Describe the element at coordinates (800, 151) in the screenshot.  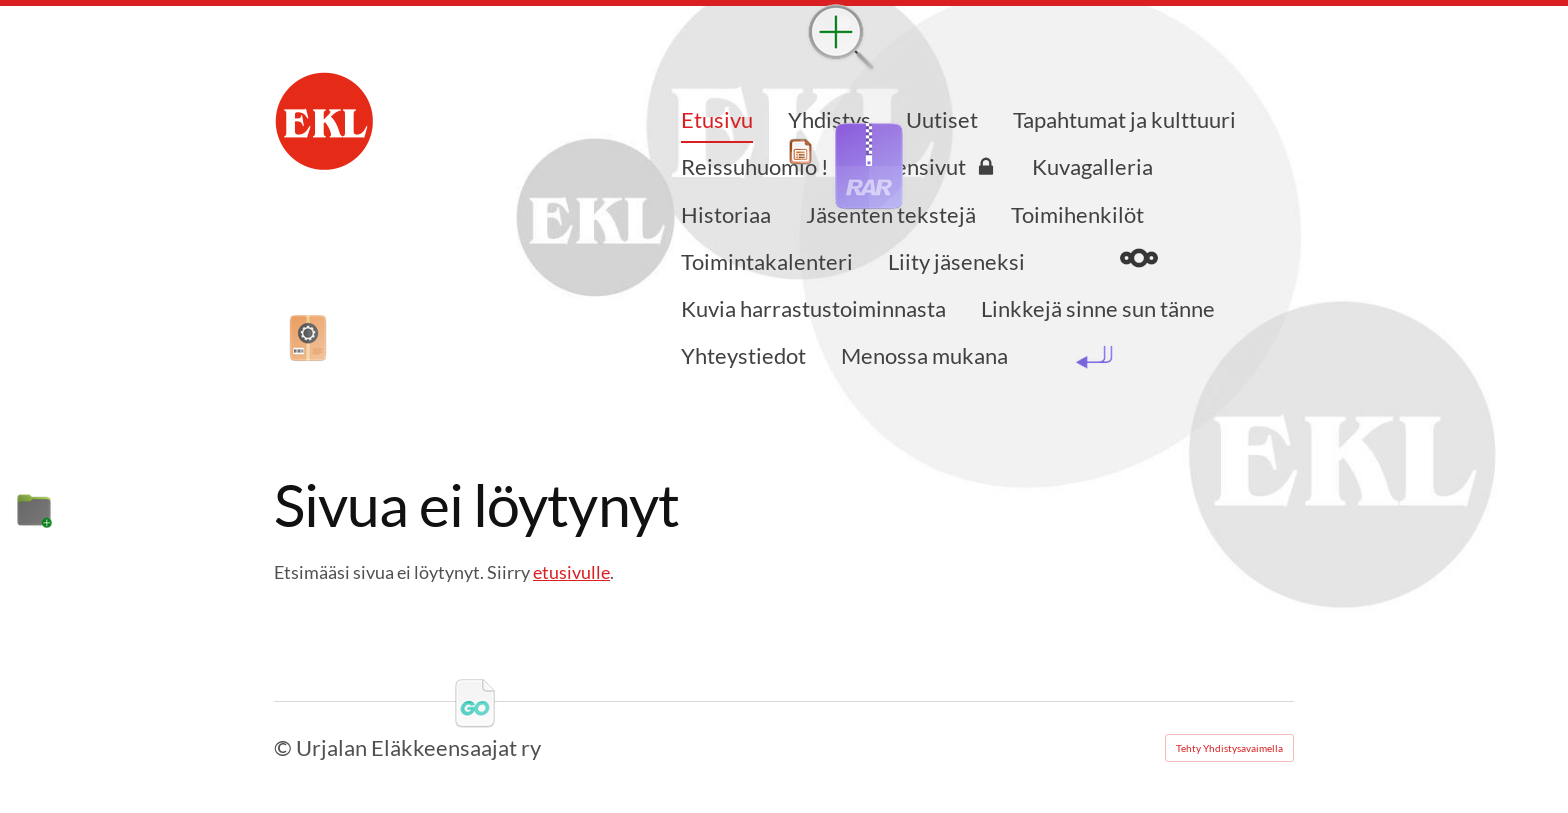
I see `libreoffice impress presentation template file` at that location.